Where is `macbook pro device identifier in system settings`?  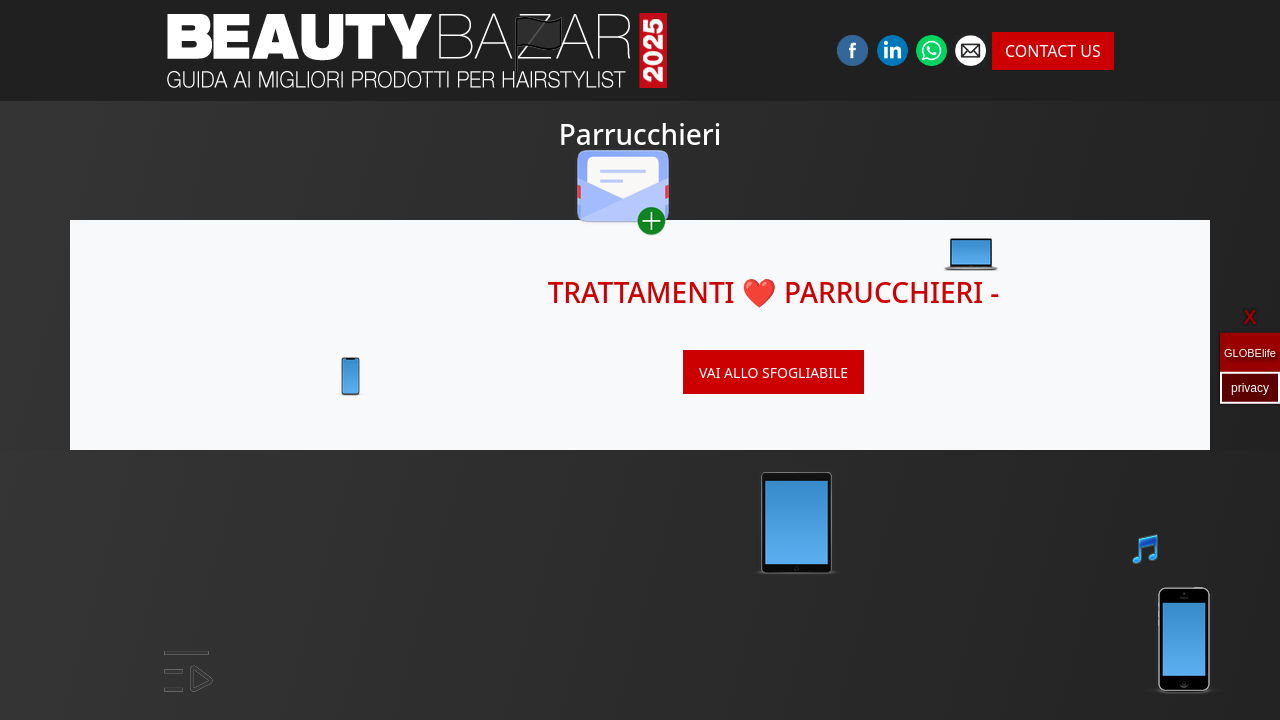 macbook pro device identifier in system settings is located at coordinates (971, 250).